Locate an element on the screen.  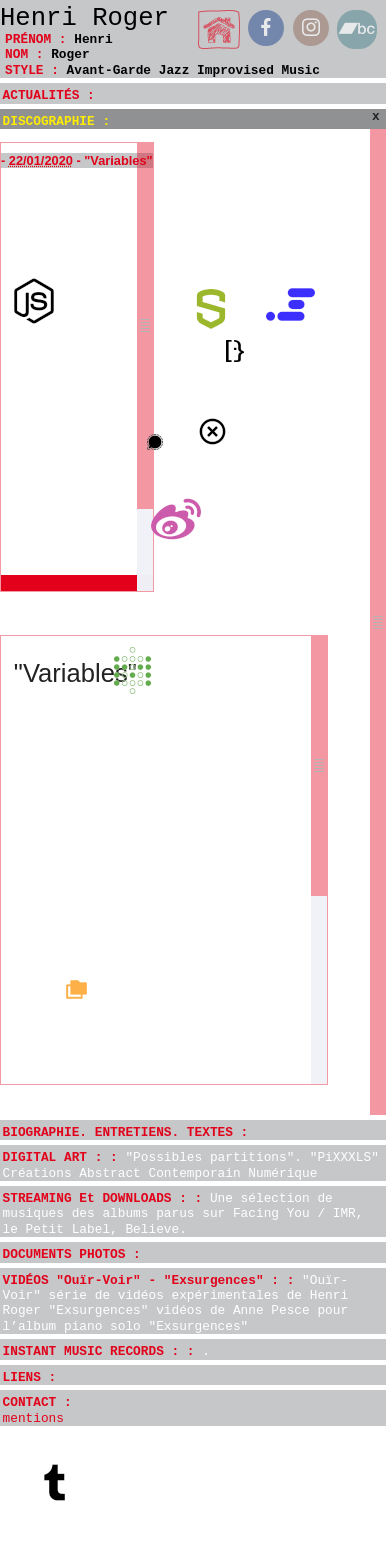
Node.js runtime environment logo is located at coordinates (34, 301).